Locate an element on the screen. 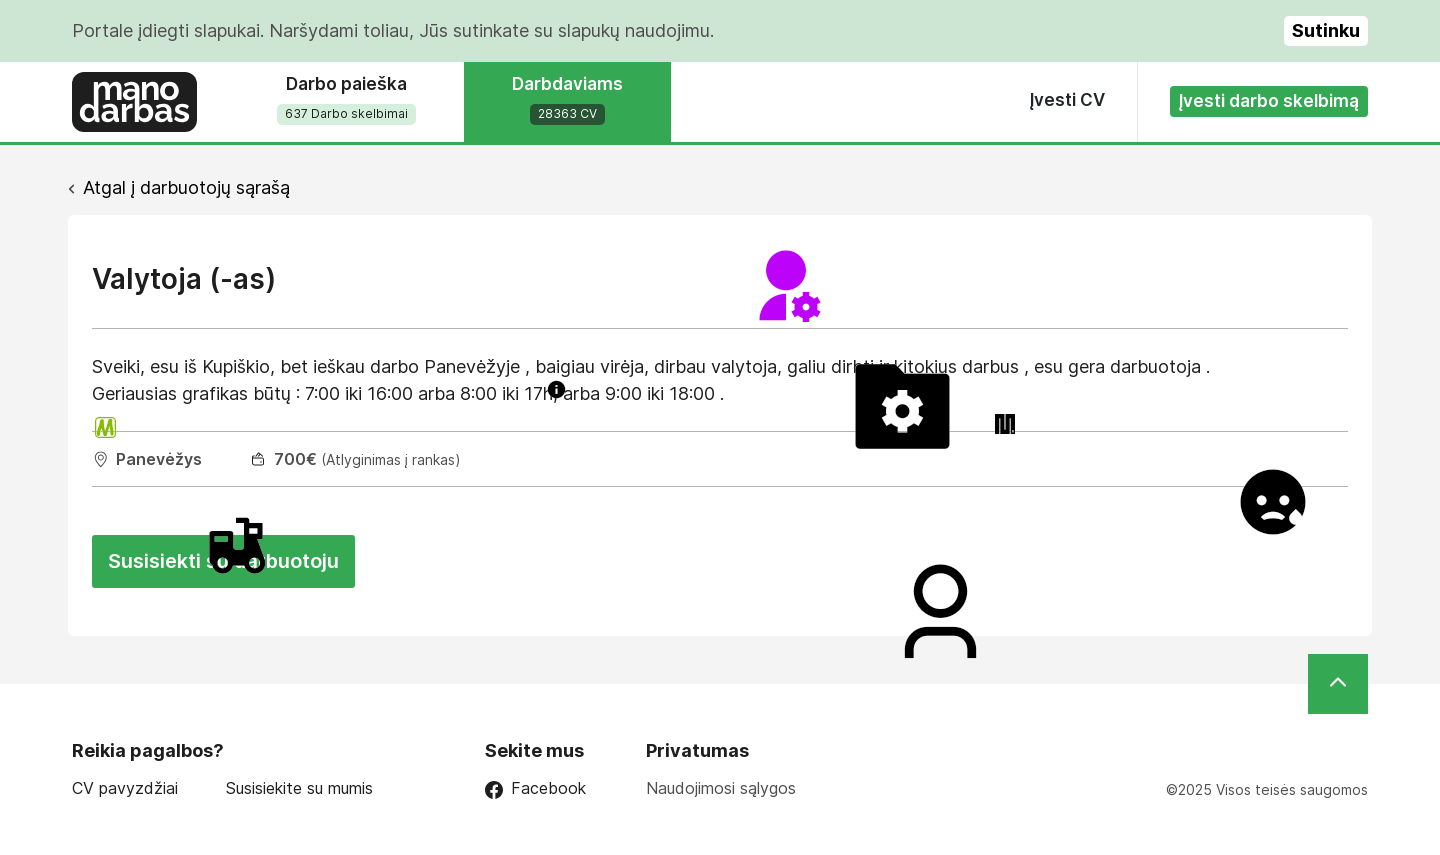 Image resolution: width=1440 pixels, height=855 pixels. open MangaUpdates website or app is located at coordinates (105, 427).